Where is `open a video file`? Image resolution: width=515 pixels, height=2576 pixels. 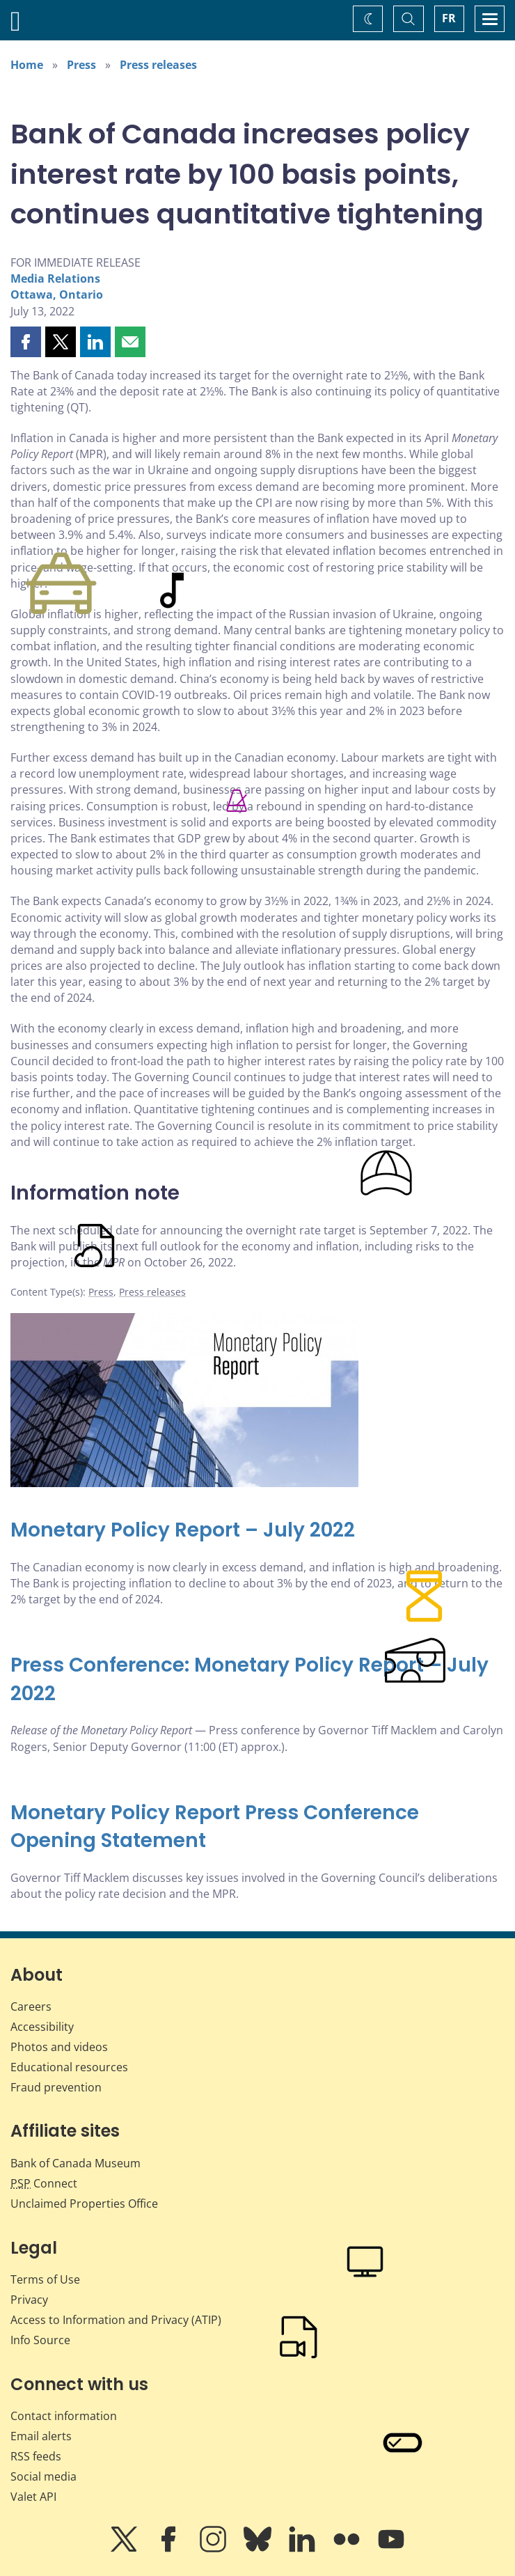
open a video file is located at coordinates (299, 2337).